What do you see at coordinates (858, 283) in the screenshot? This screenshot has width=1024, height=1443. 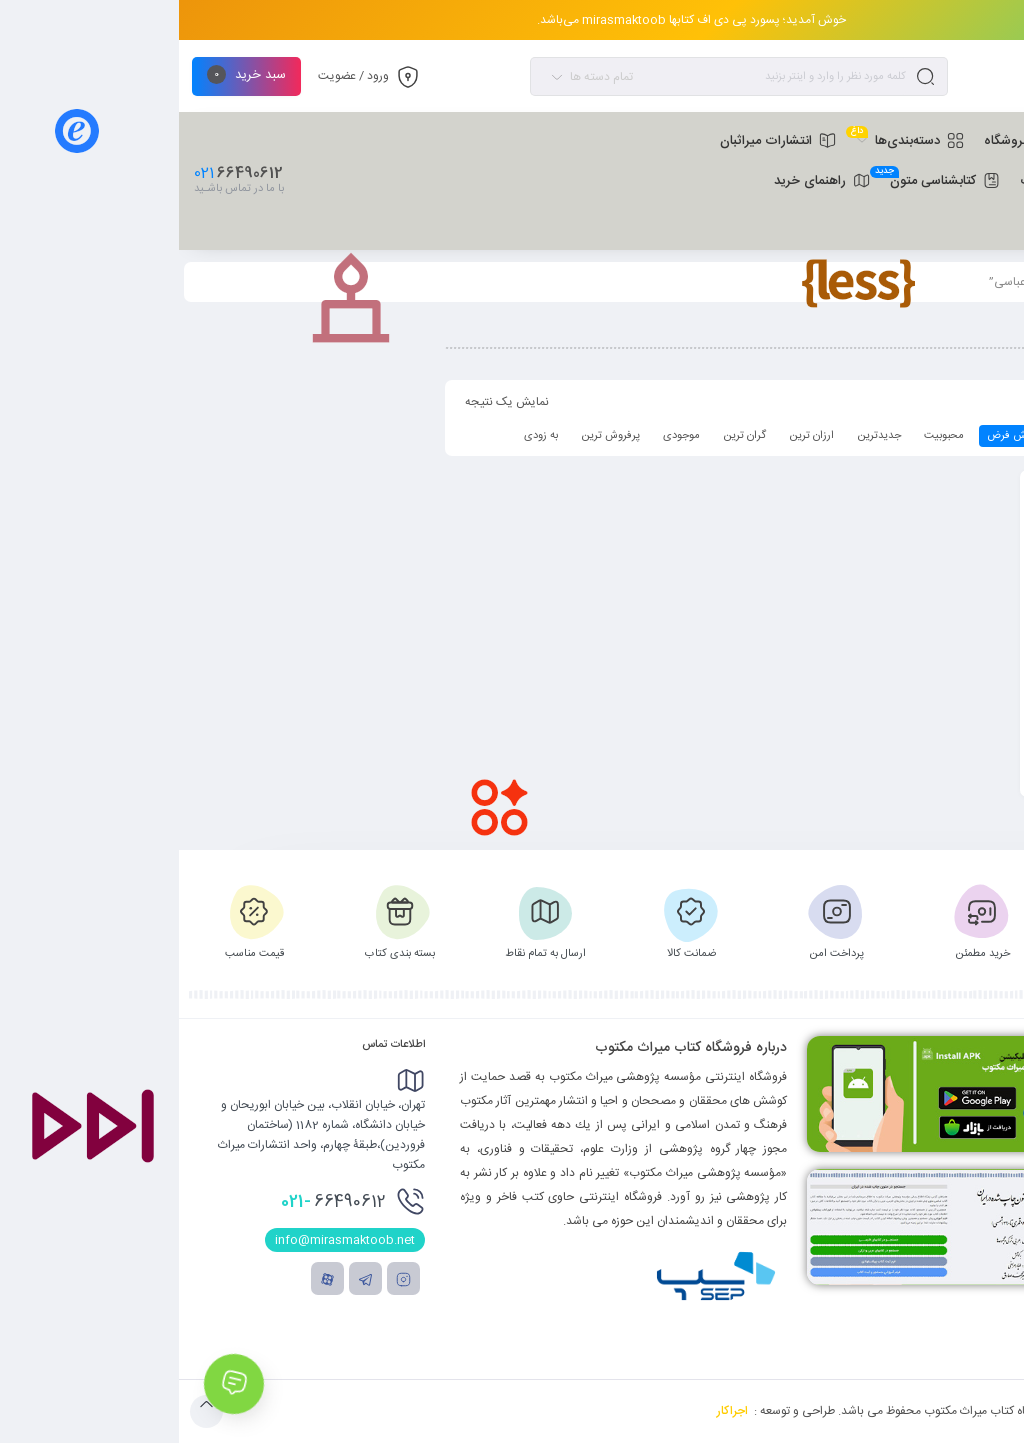 I see `less css preprocessor logo` at bounding box center [858, 283].